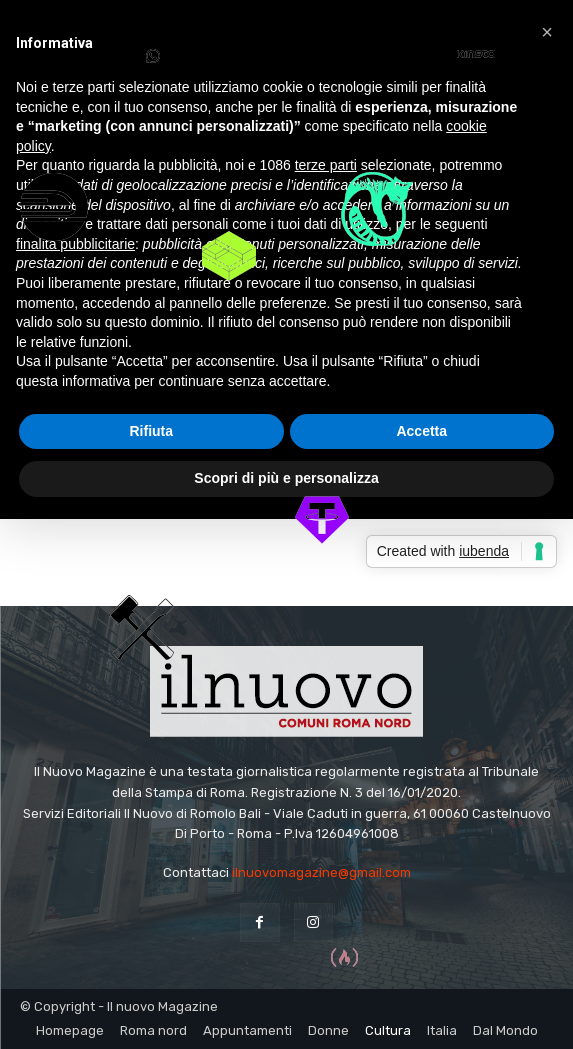 The image size is (573, 1049). What do you see at coordinates (344, 957) in the screenshot?
I see `visit freeCodeCamp website` at bounding box center [344, 957].